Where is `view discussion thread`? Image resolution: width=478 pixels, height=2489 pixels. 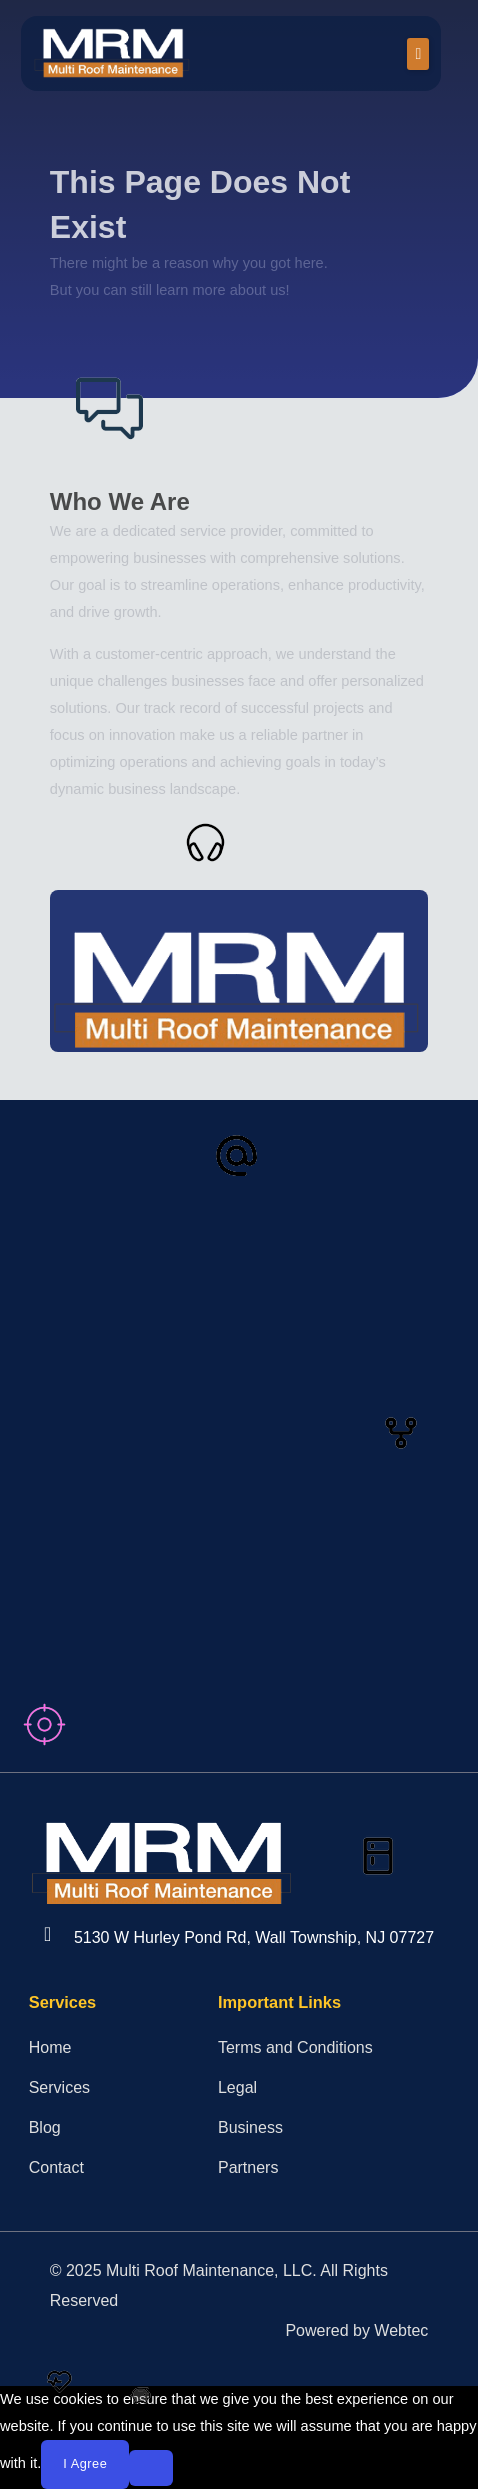
view discussion thread is located at coordinates (109, 408).